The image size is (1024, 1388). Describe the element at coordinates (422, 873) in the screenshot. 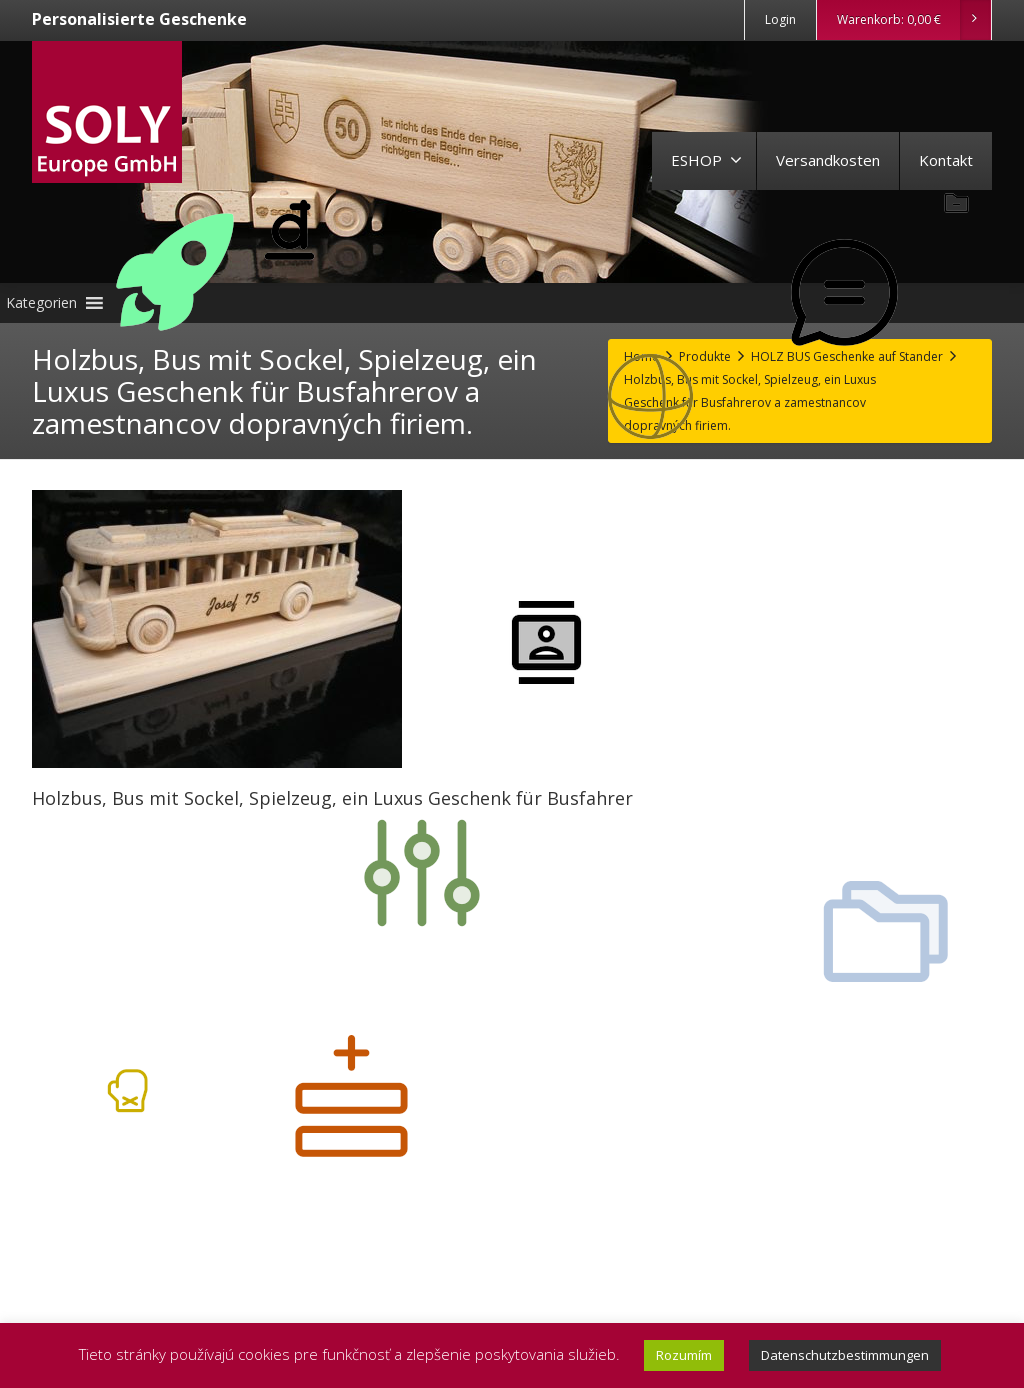

I see `adjust settings or preferences` at that location.